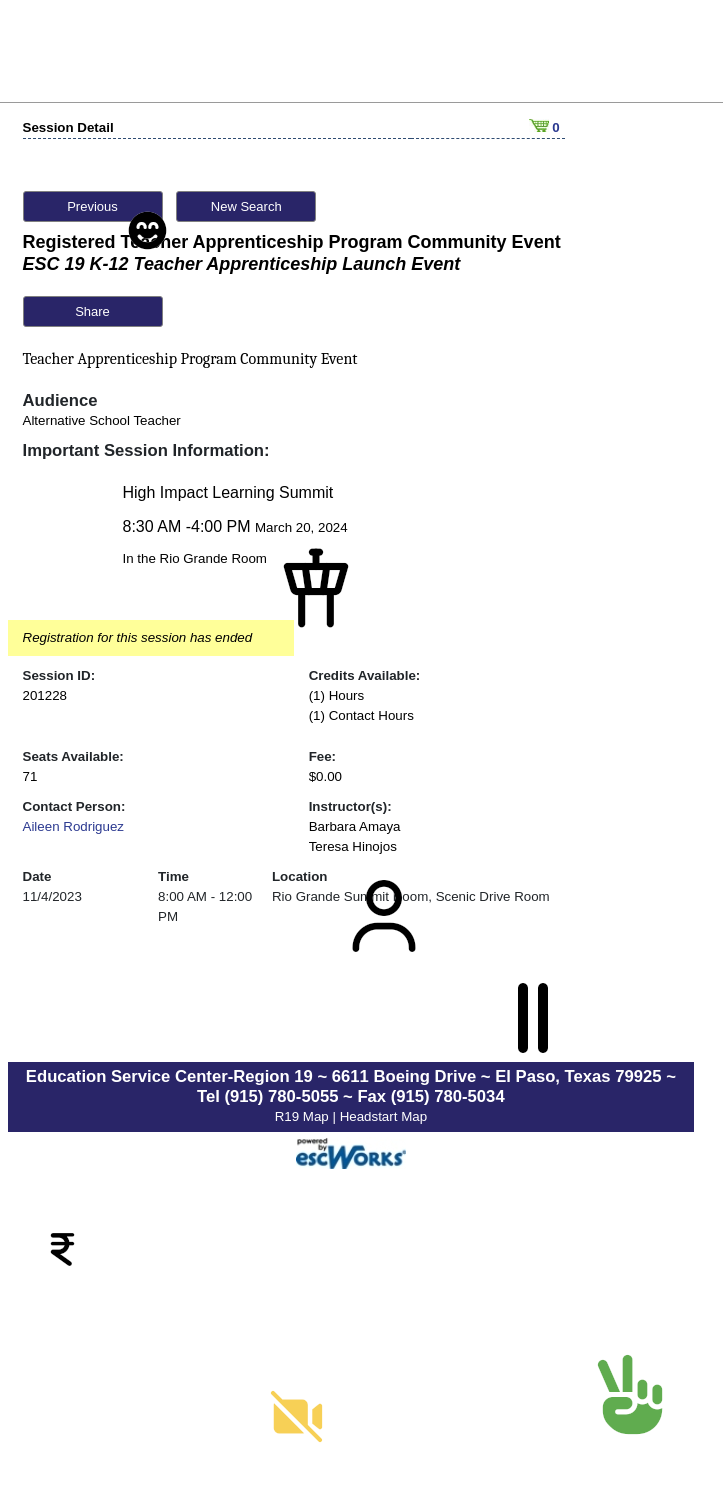 The image size is (723, 1491). Describe the element at coordinates (62, 1249) in the screenshot. I see `view price in indian rupees` at that location.